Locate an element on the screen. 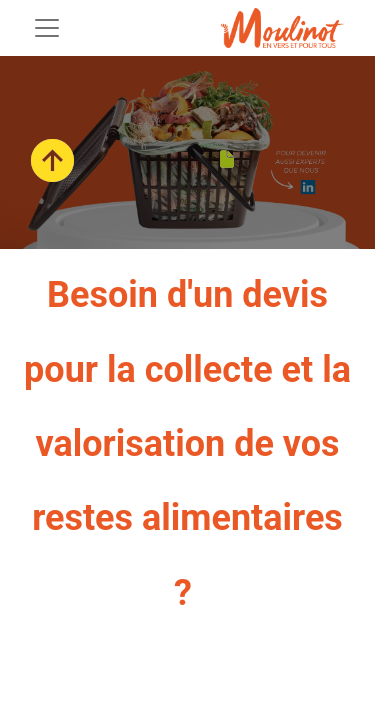 This screenshot has height=720, width=375. view document or file is located at coordinates (227, 159).